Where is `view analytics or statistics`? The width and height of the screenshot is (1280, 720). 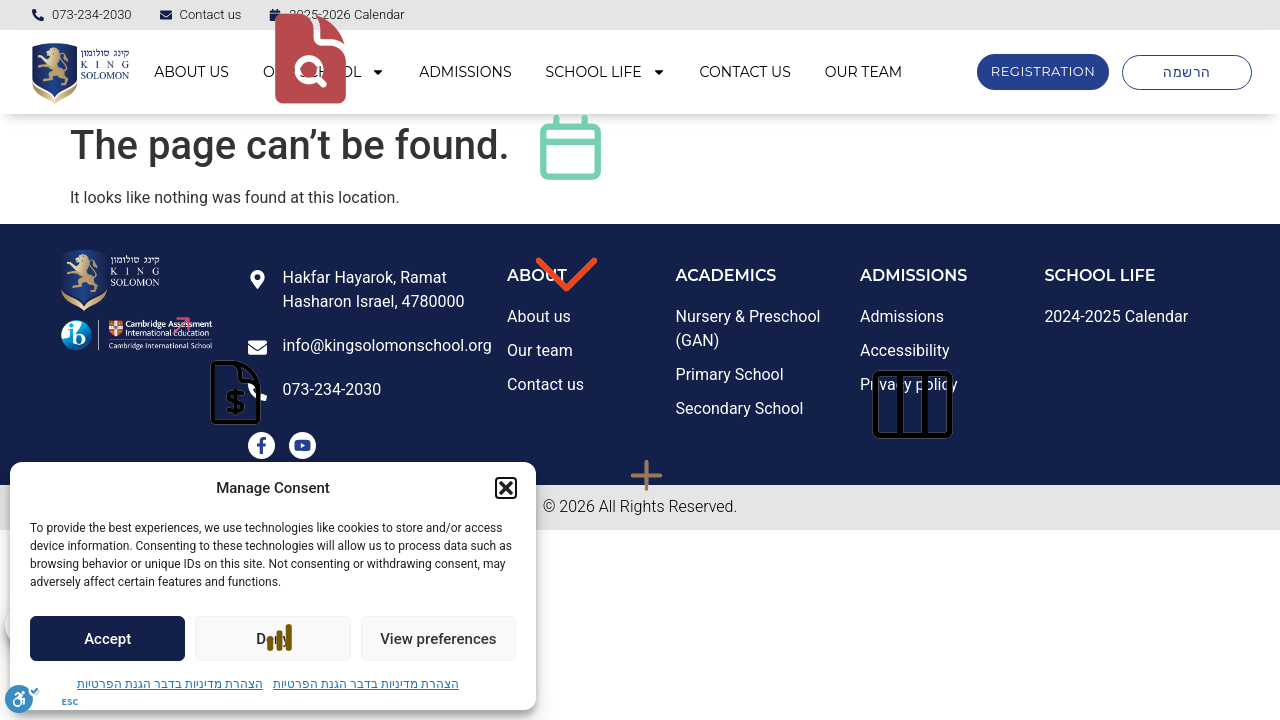 view analytics or statistics is located at coordinates (279, 637).